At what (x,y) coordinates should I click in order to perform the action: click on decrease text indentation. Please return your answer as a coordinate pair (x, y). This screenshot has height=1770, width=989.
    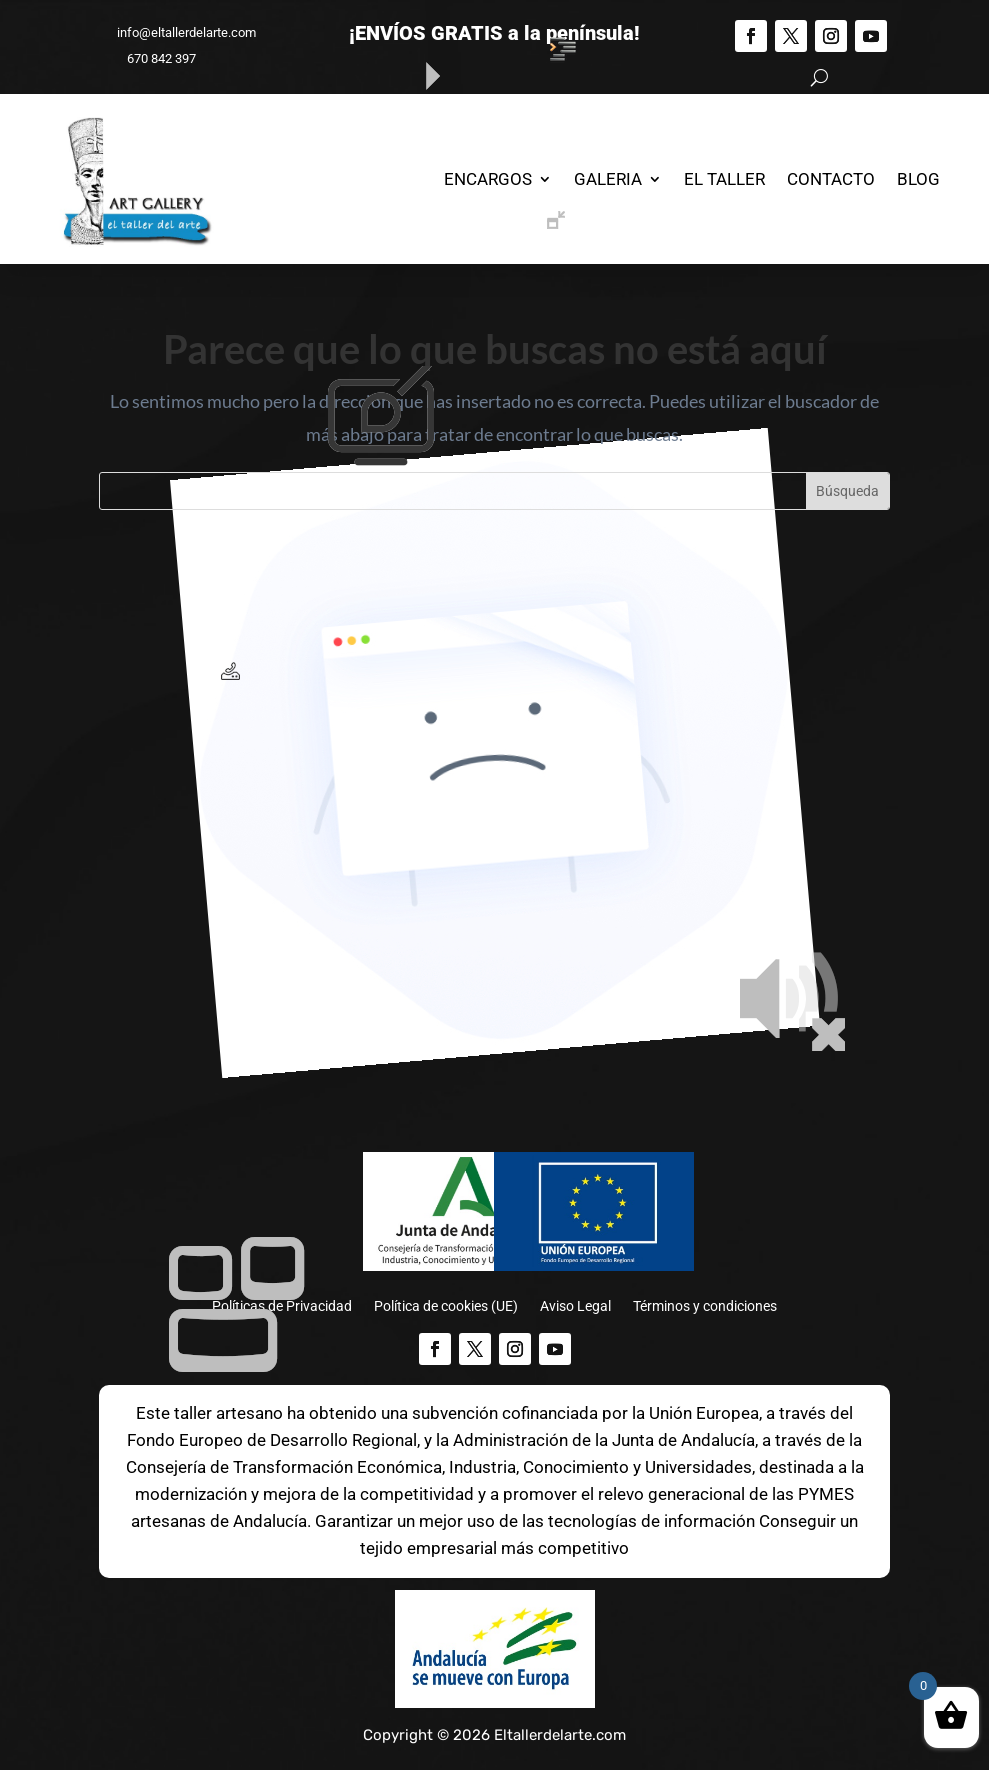
    Looking at the image, I should click on (563, 50).